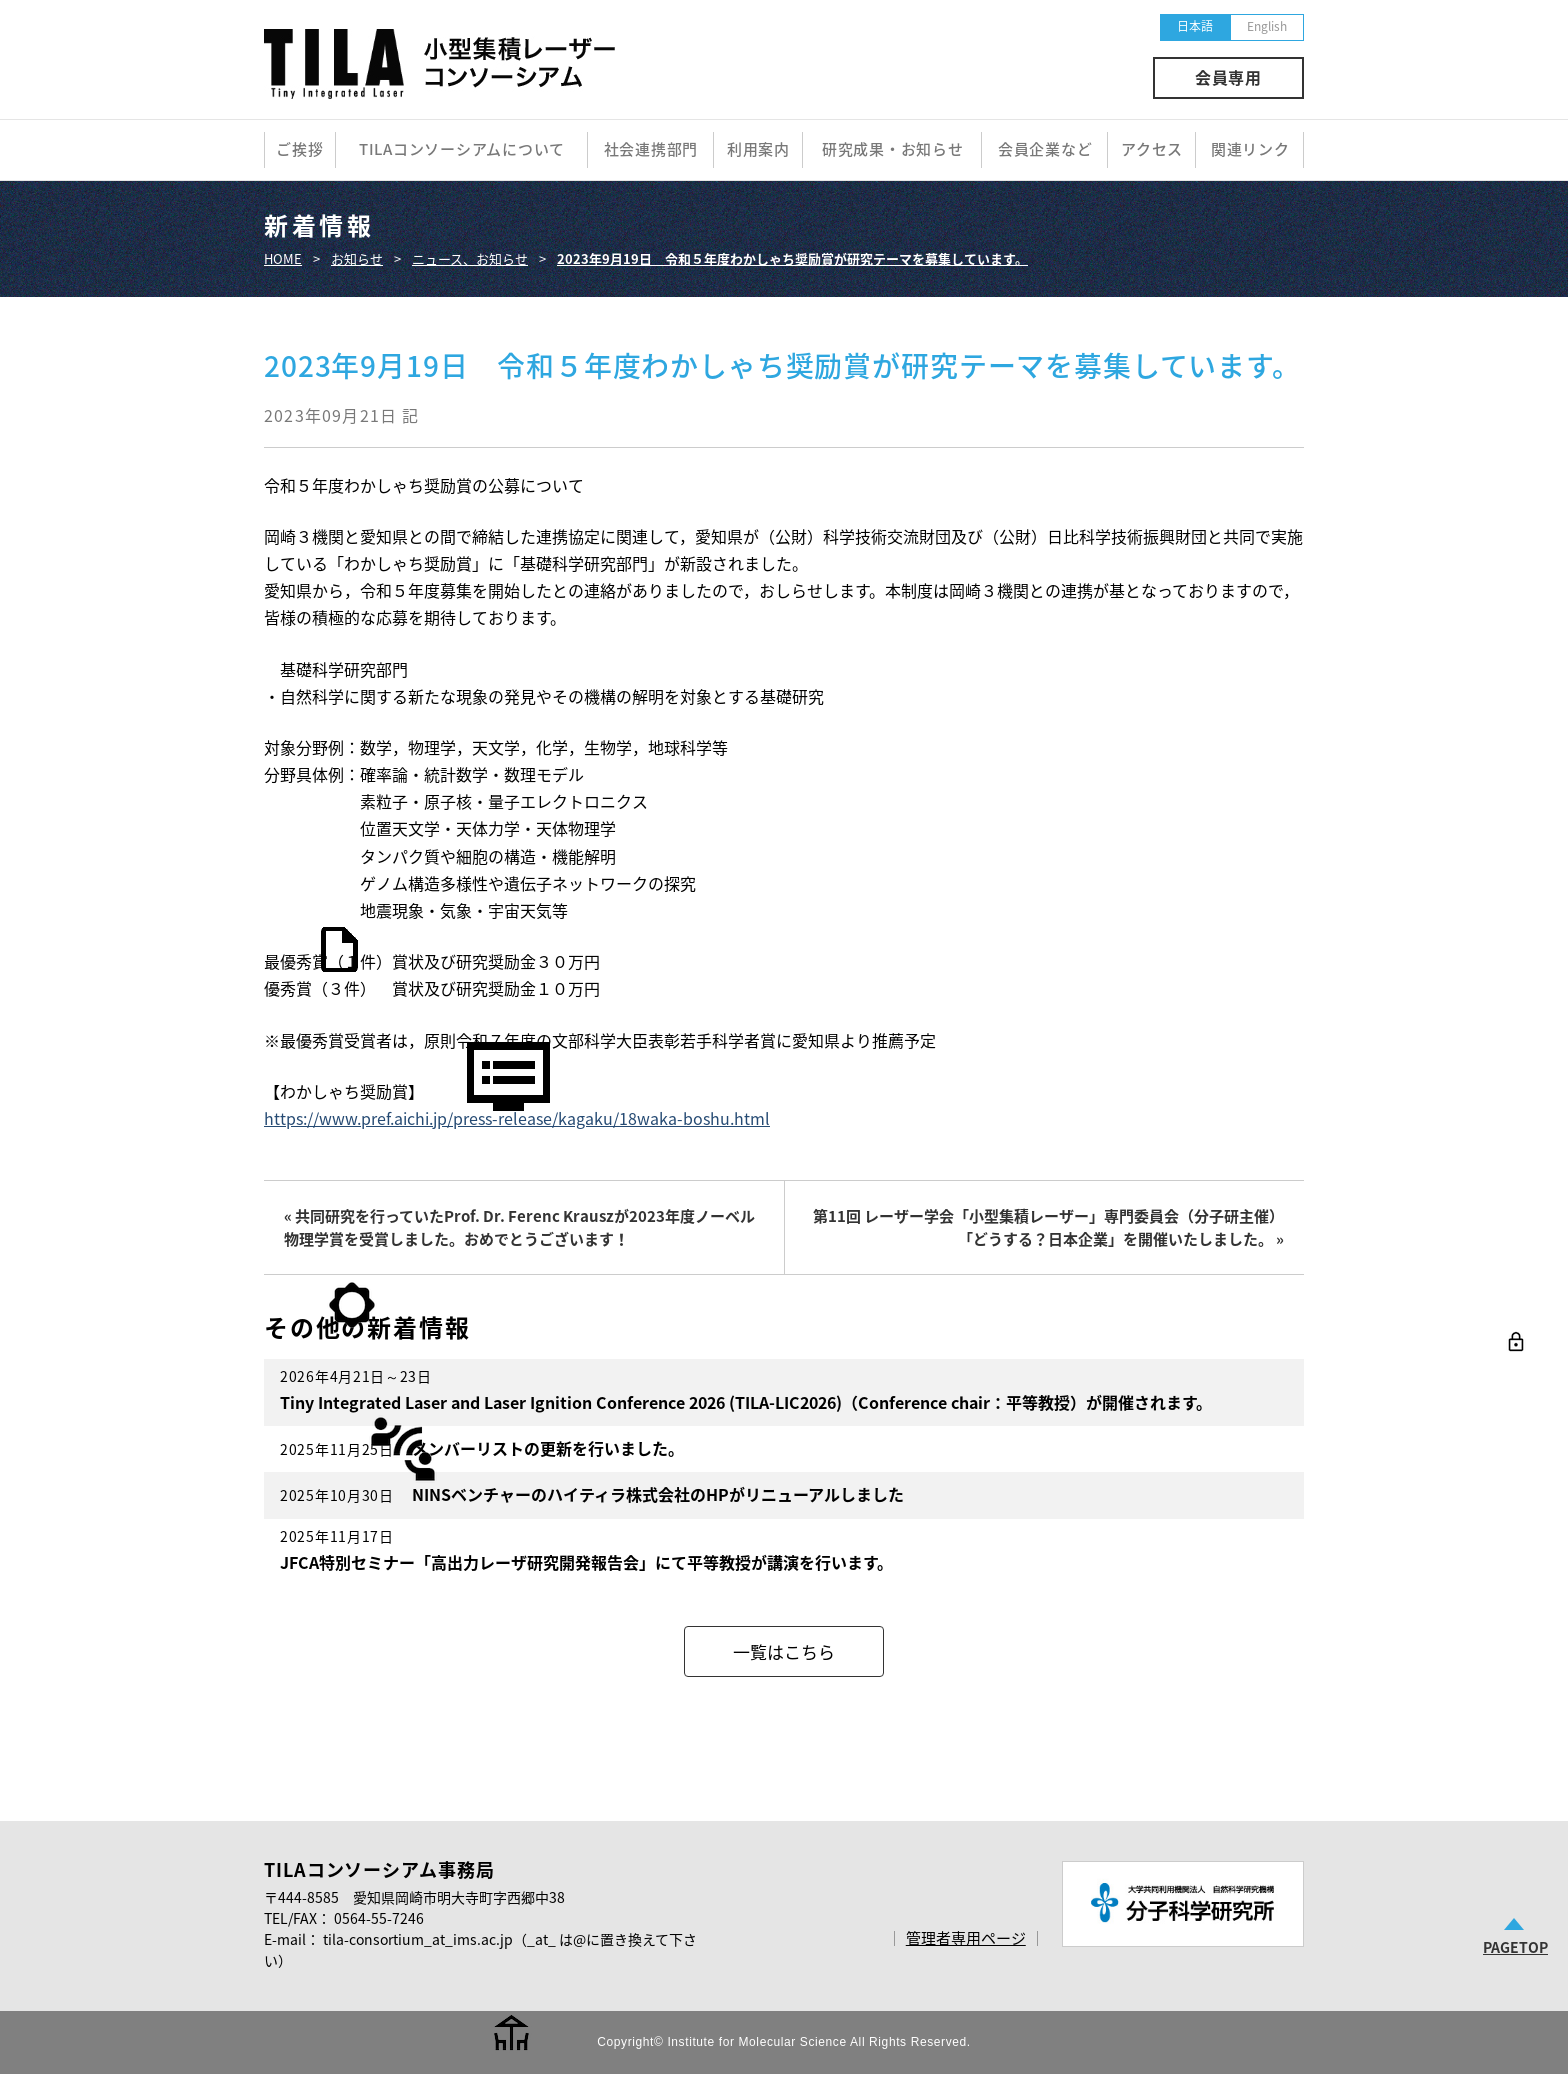  Describe the element at coordinates (403, 1449) in the screenshot. I see `connect with others remotely` at that location.